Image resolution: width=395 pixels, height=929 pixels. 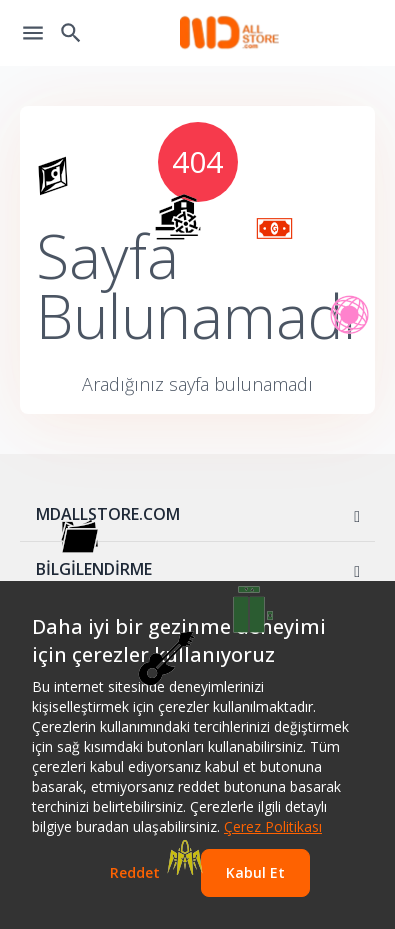 What do you see at coordinates (349, 314) in the screenshot?
I see `indicates a locked or restricted game item` at bounding box center [349, 314].